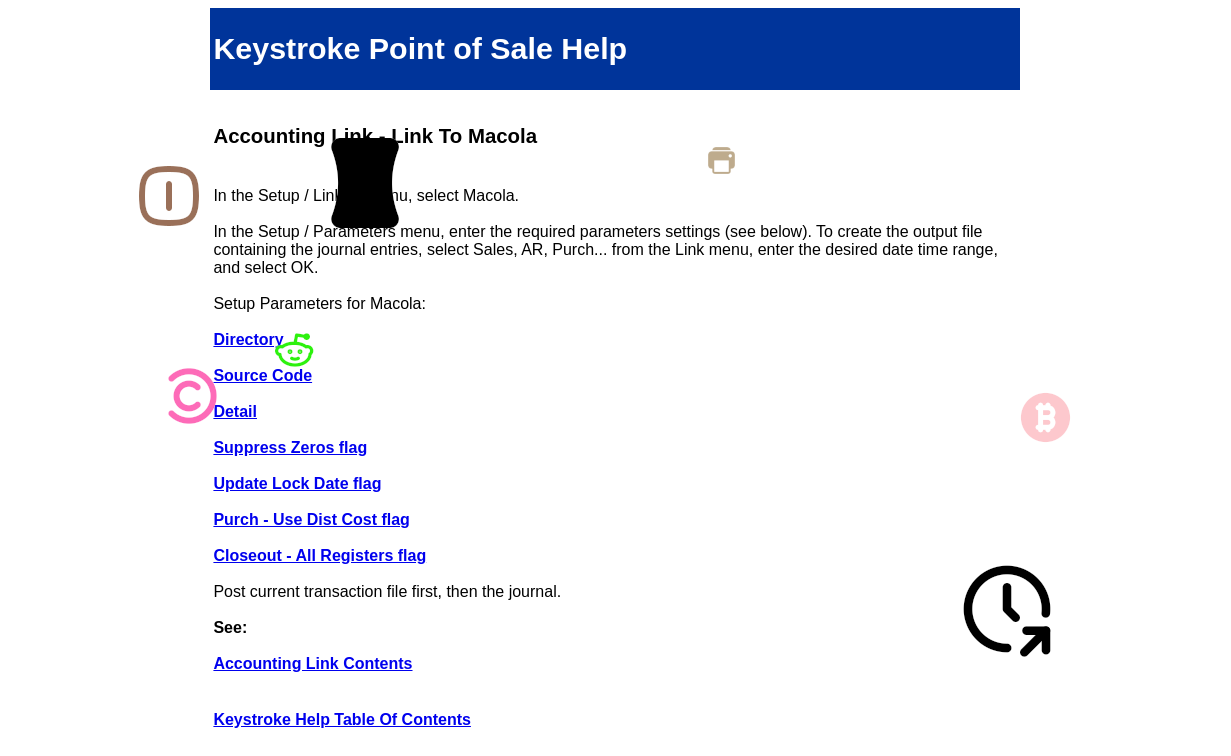  Describe the element at coordinates (295, 350) in the screenshot. I see `open reddit` at that location.